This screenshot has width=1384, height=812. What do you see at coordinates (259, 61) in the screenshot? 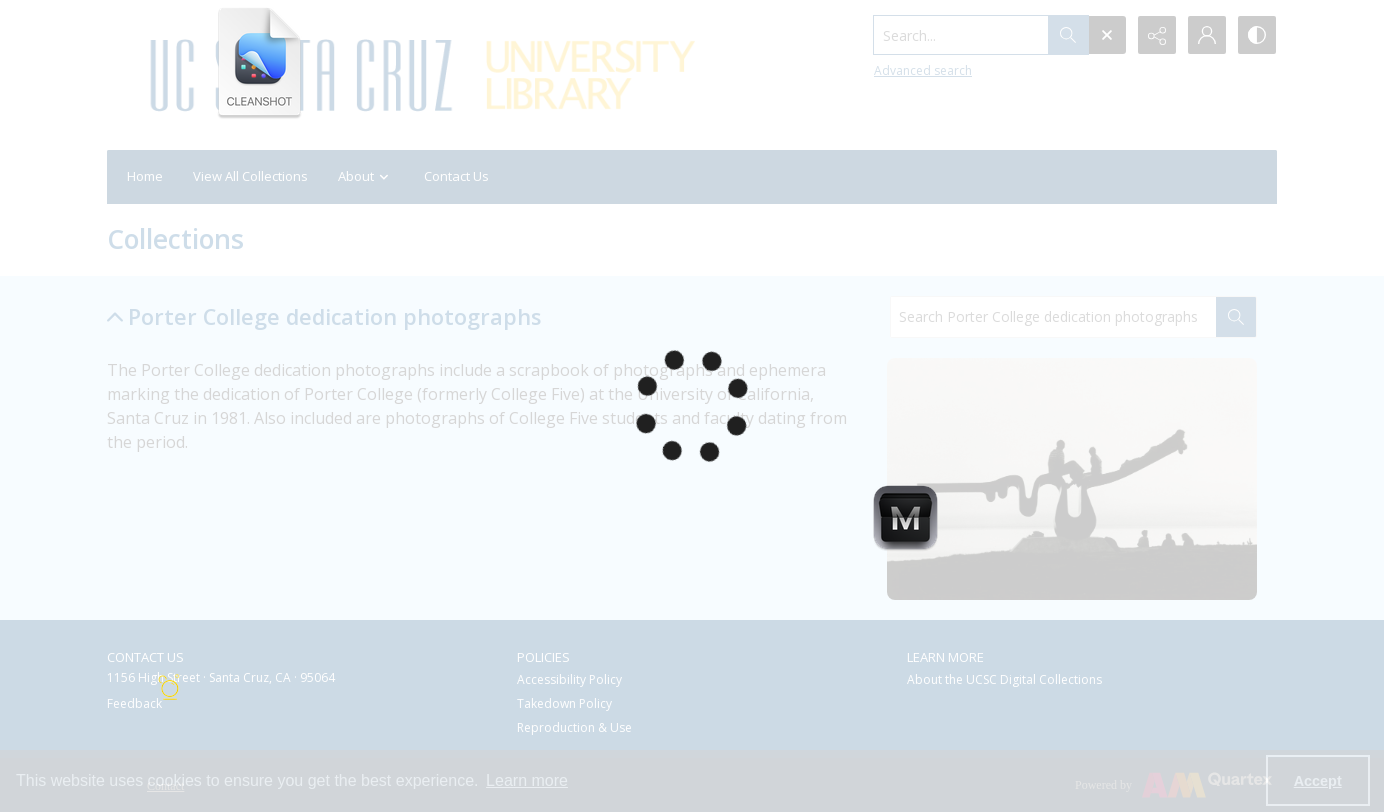
I see `open a screenshot or capture in CleanShot X` at bounding box center [259, 61].